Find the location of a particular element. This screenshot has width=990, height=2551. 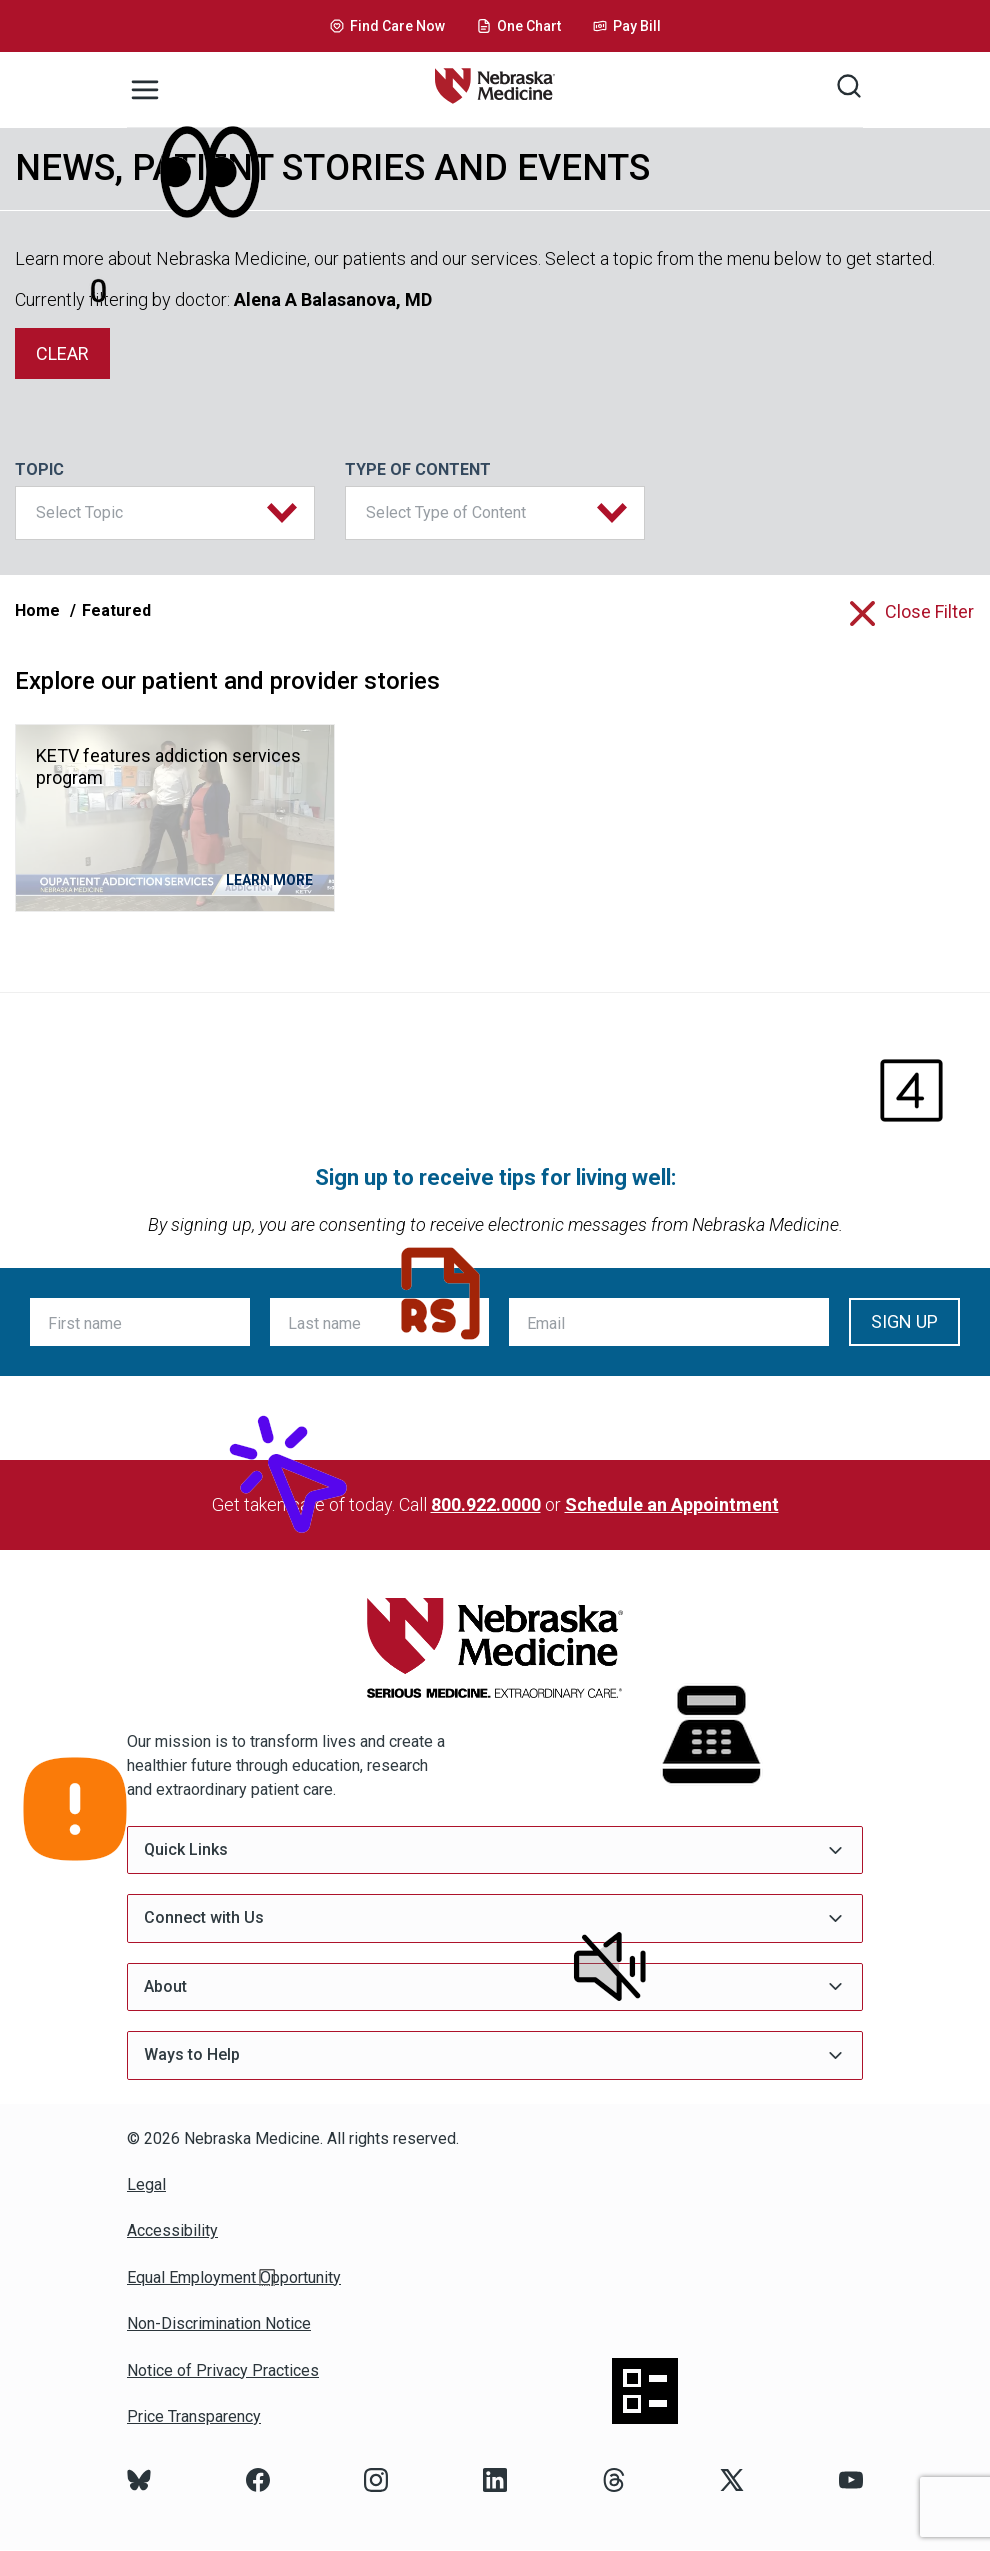

set exposure compensation to zero is located at coordinates (98, 291).